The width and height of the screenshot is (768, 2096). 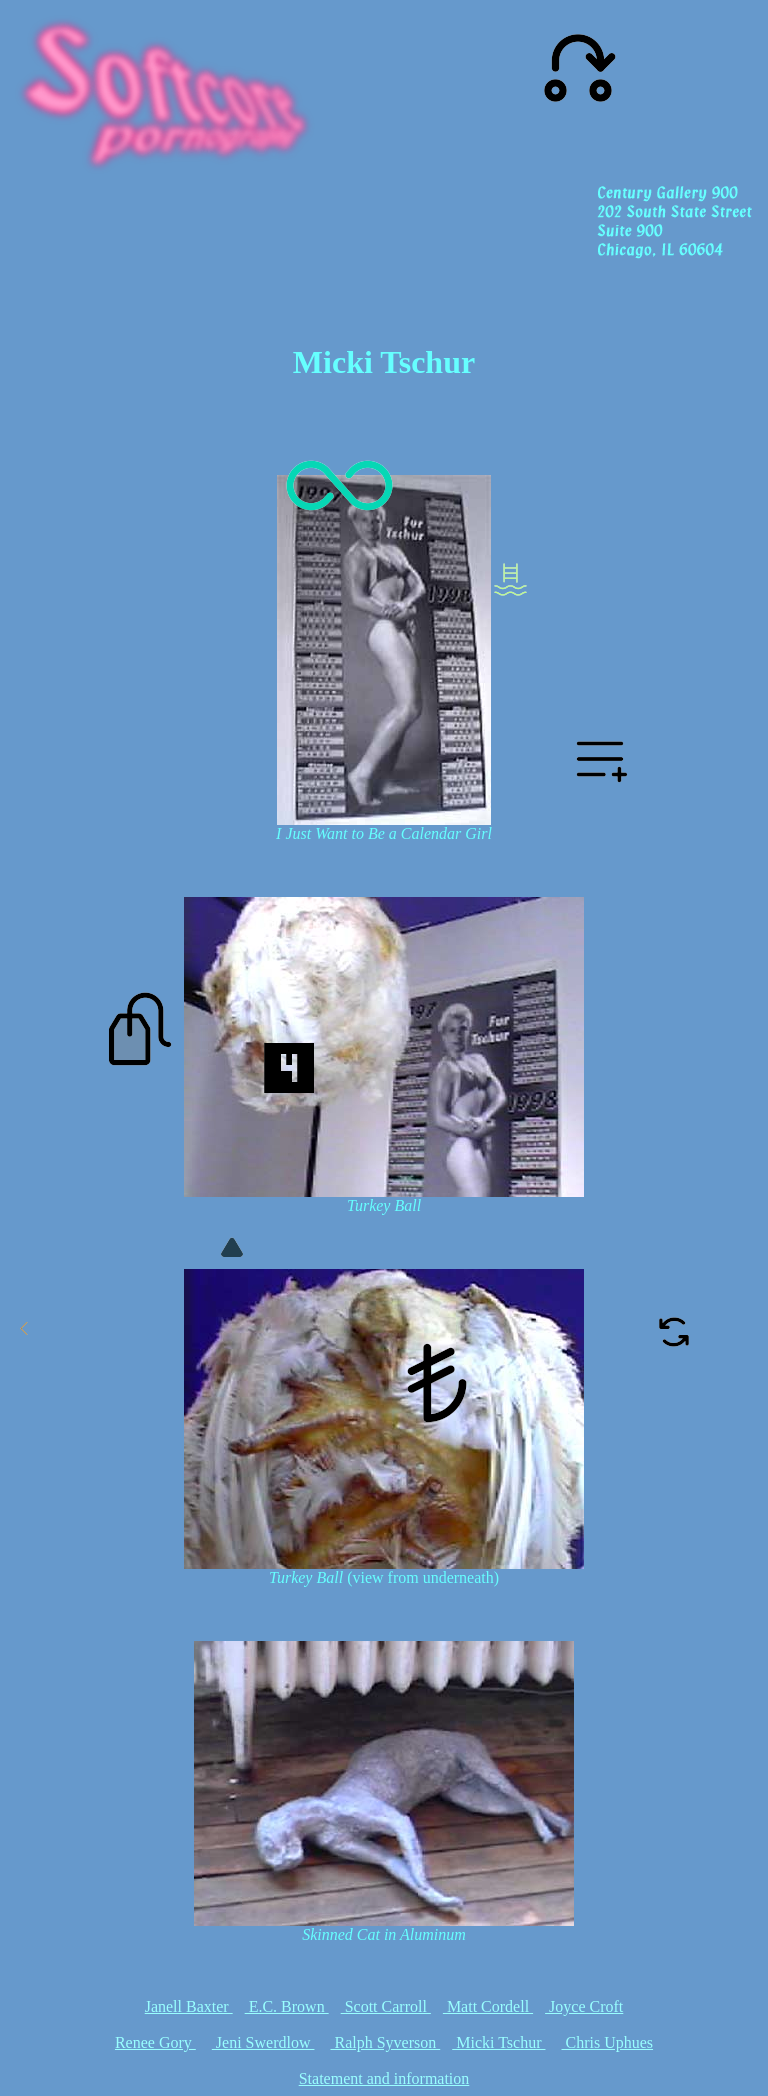 What do you see at coordinates (289, 1068) in the screenshot?
I see `select filter or preset number 4` at bounding box center [289, 1068].